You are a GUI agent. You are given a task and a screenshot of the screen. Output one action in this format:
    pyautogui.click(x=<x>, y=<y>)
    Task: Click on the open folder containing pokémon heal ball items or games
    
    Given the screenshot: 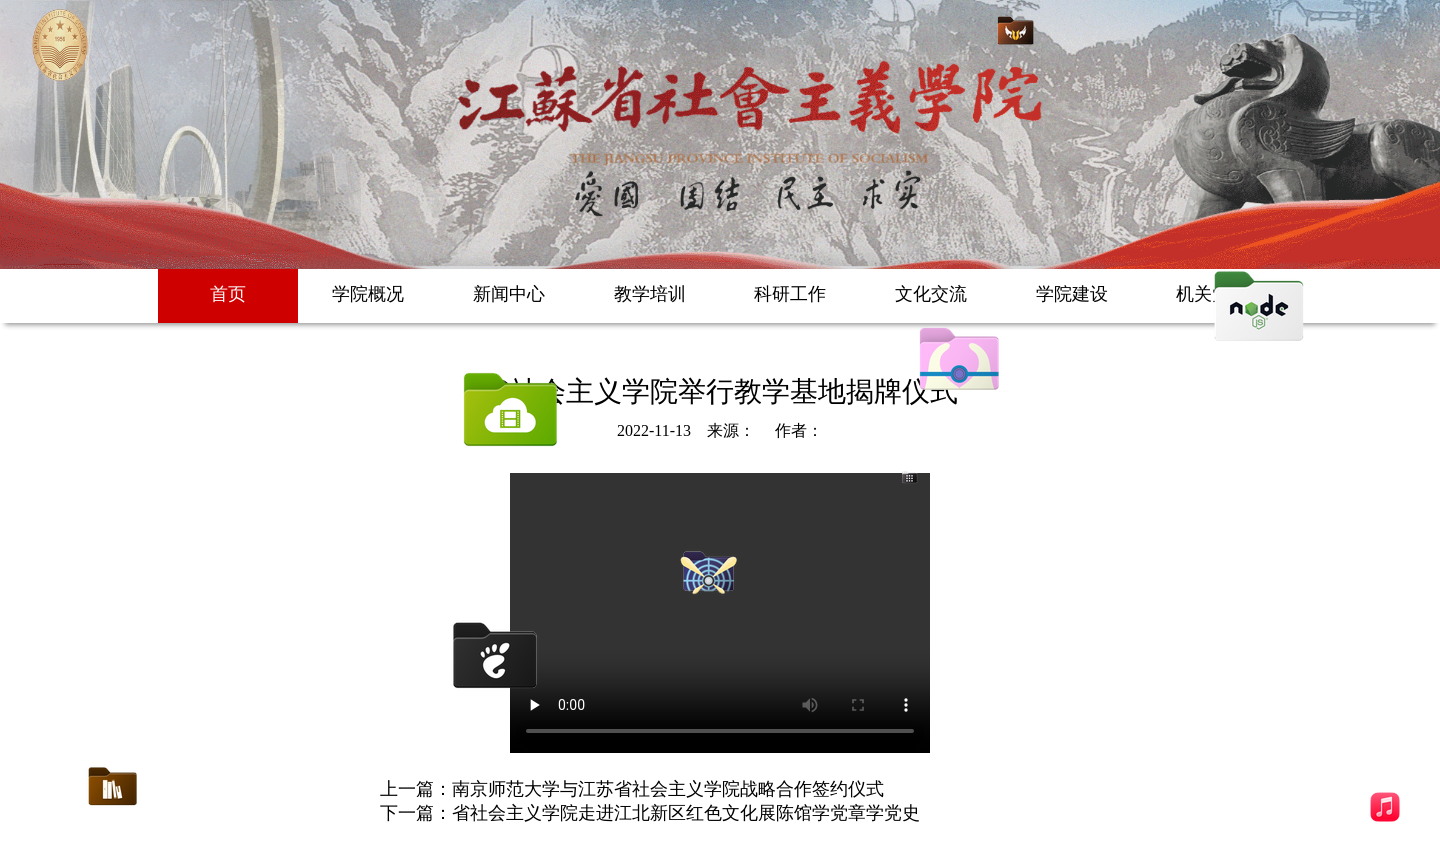 What is the action you would take?
    pyautogui.click(x=959, y=361)
    